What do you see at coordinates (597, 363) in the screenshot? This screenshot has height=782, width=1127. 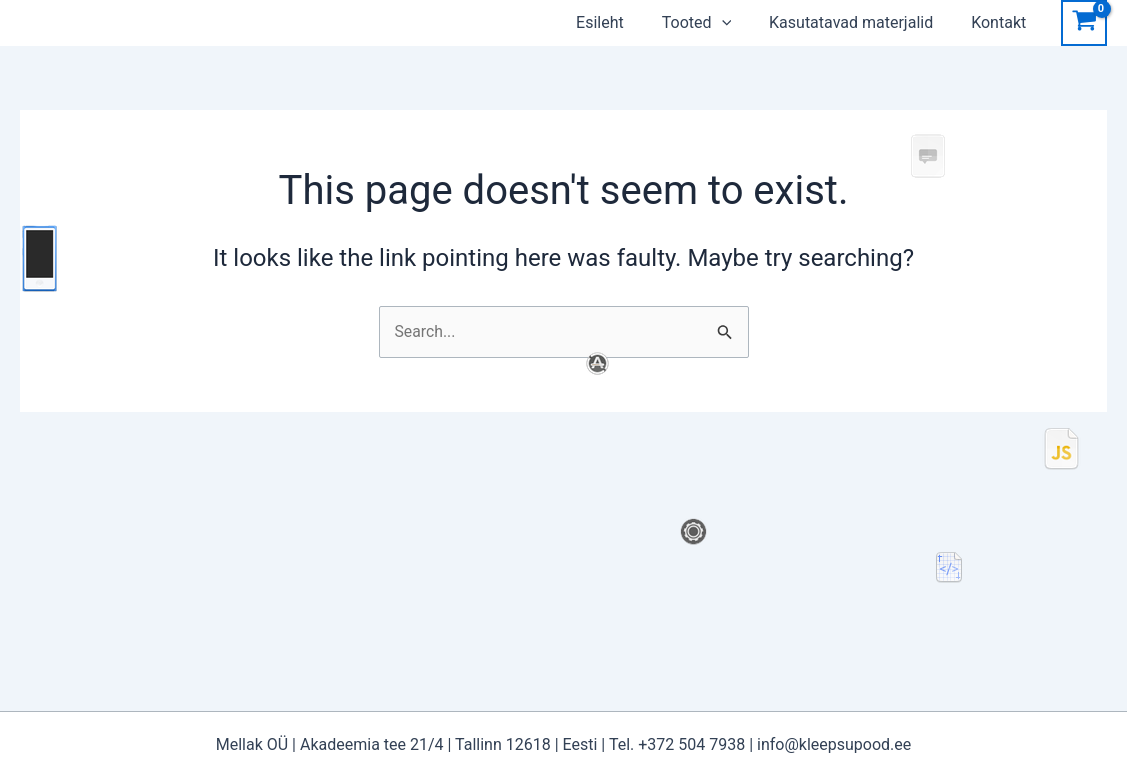 I see `open the software update manager` at bounding box center [597, 363].